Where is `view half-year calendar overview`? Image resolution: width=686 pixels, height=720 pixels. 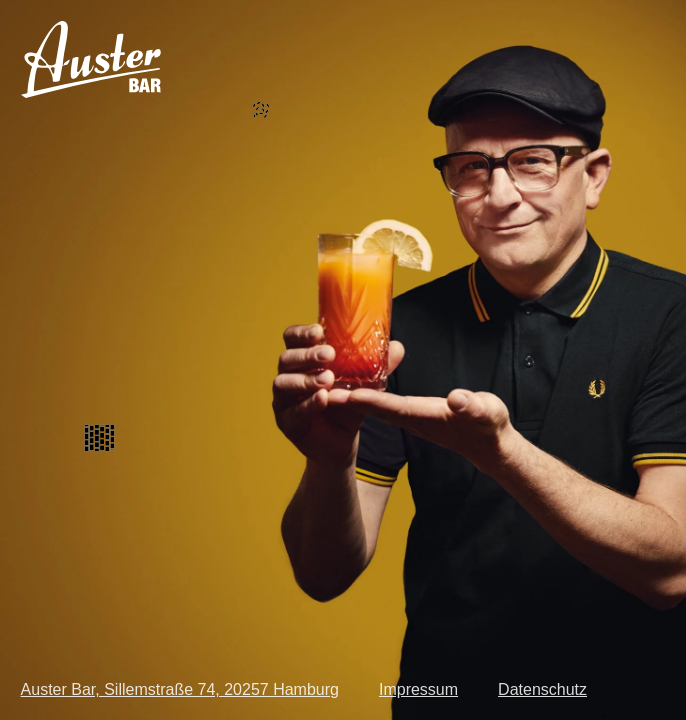
view half-year calendar overview is located at coordinates (99, 437).